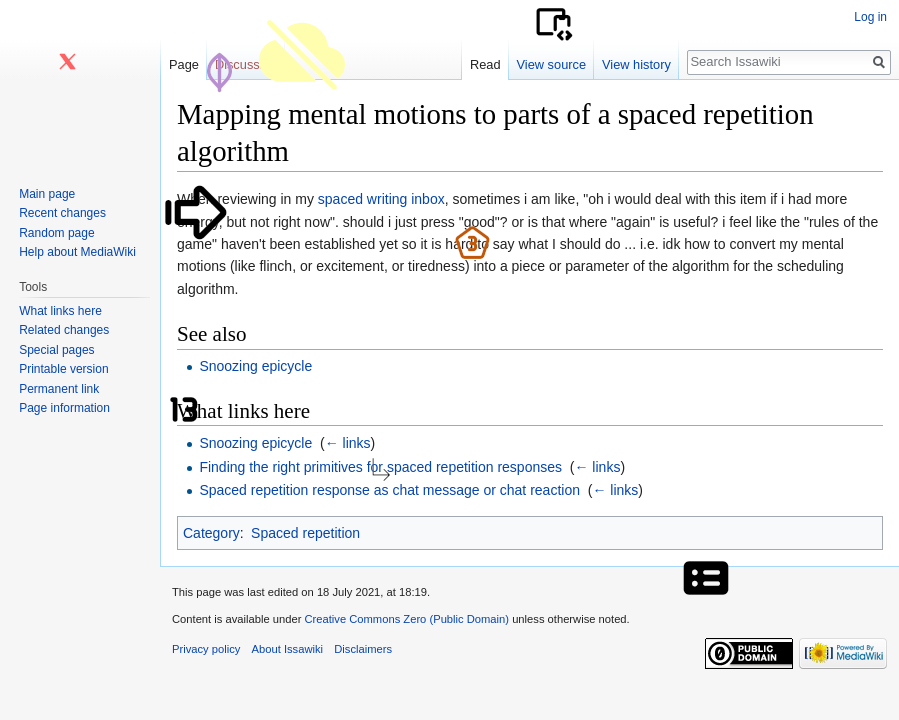  What do you see at coordinates (196, 212) in the screenshot?
I see `go to next step or page` at bounding box center [196, 212].